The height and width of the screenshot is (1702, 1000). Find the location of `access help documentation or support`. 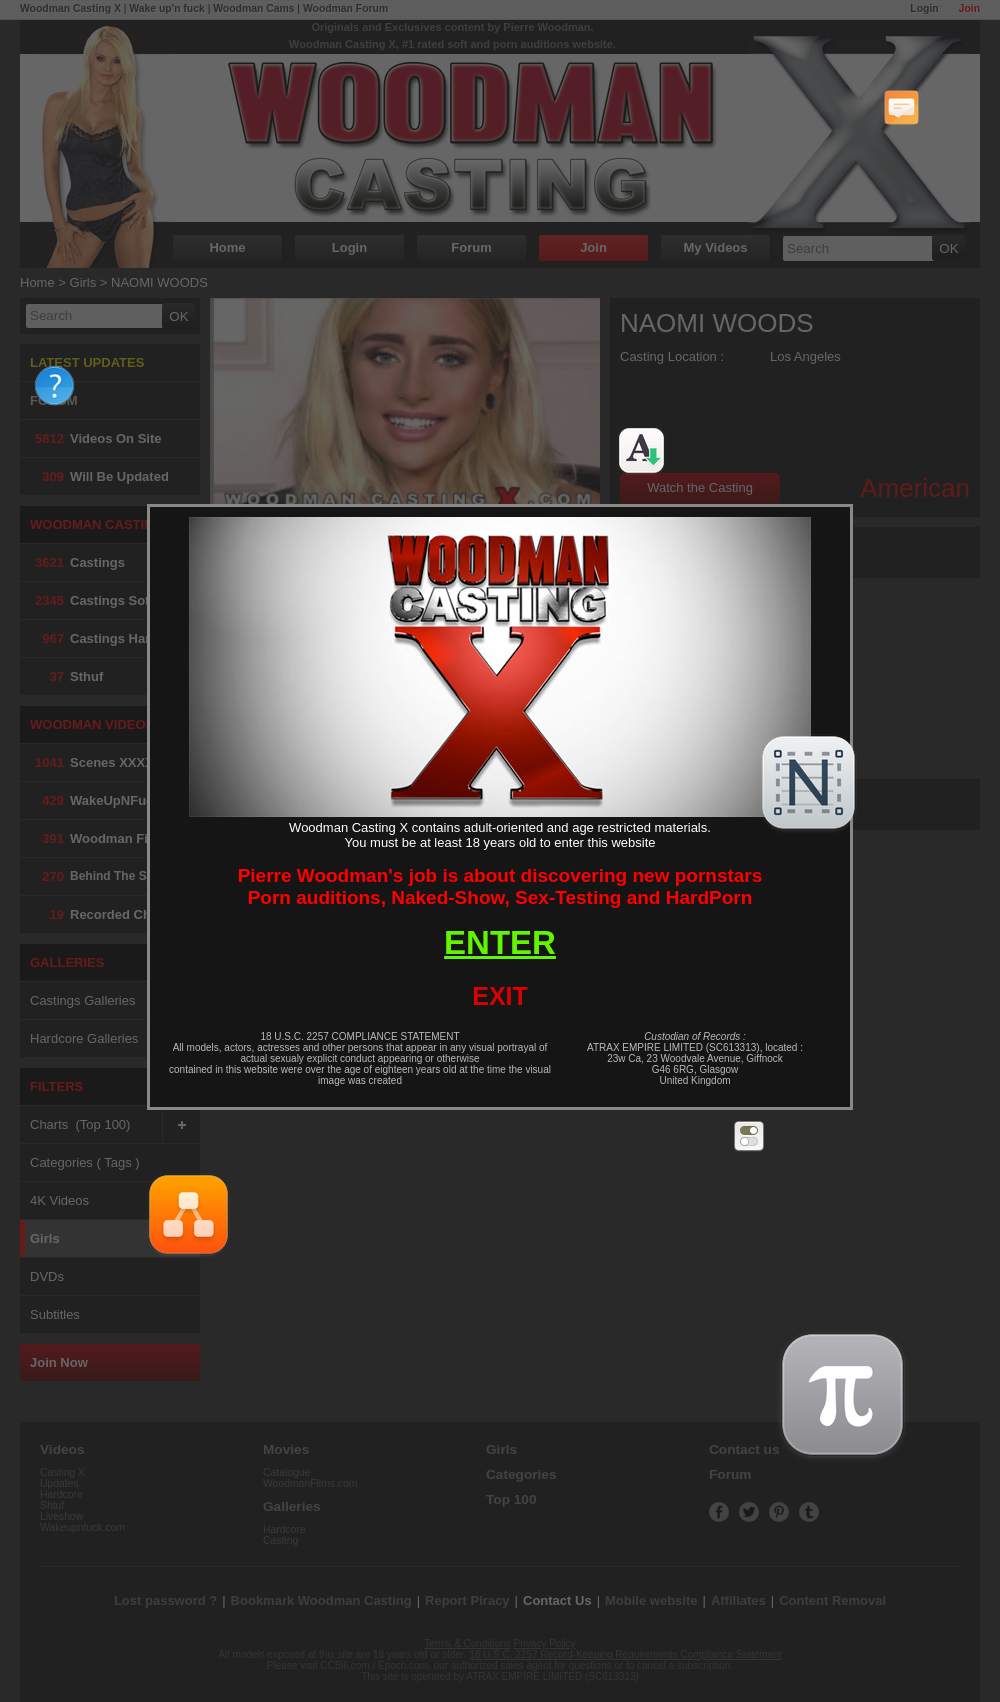

access help documentation or support is located at coordinates (54, 385).